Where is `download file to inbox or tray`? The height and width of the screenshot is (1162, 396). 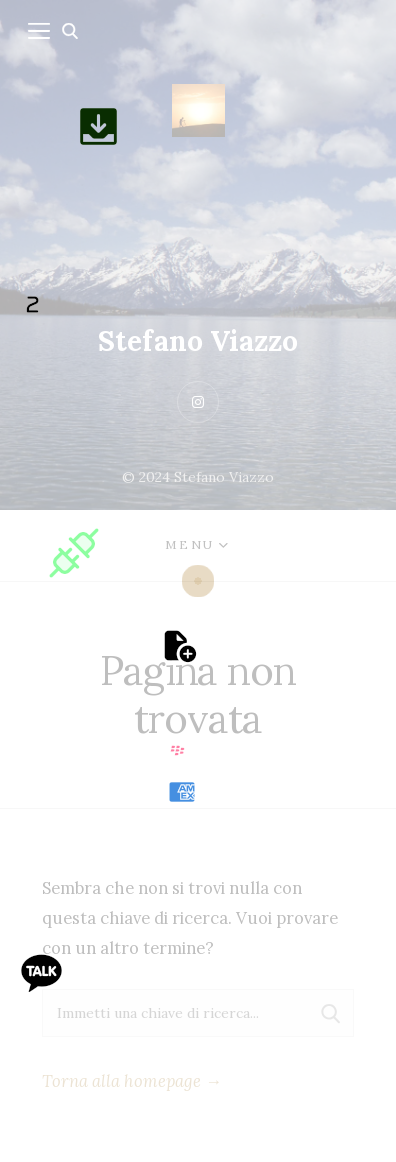
download file to inbox or tray is located at coordinates (98, 126).